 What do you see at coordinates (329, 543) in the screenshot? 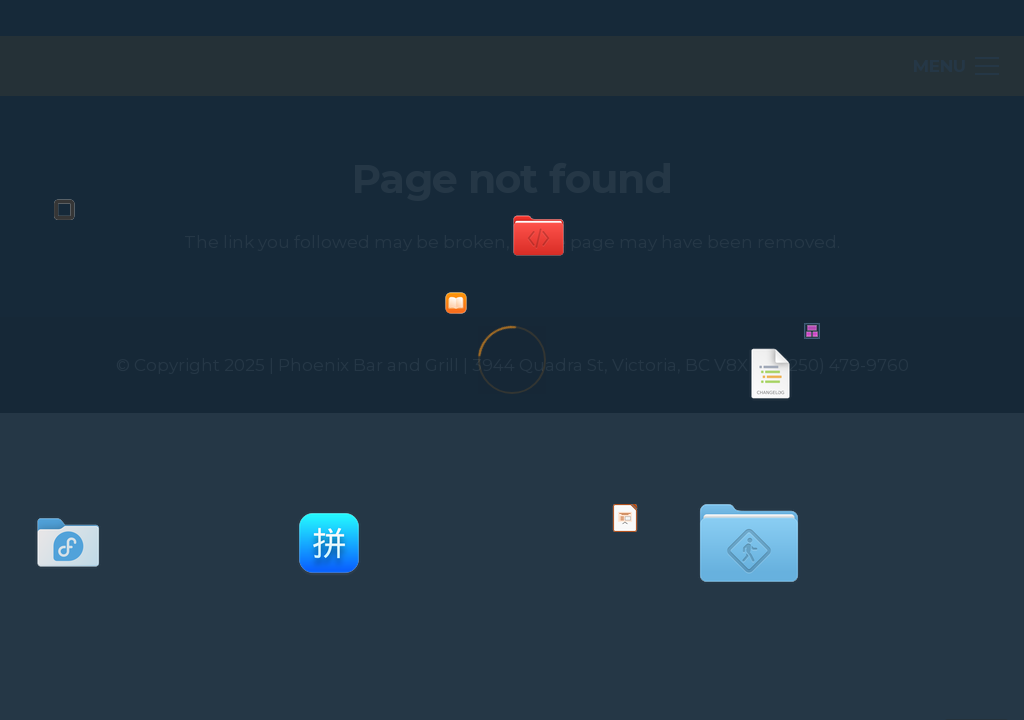
I see `open ibus pinyin chinese input method` at bounding box center [329, 543].